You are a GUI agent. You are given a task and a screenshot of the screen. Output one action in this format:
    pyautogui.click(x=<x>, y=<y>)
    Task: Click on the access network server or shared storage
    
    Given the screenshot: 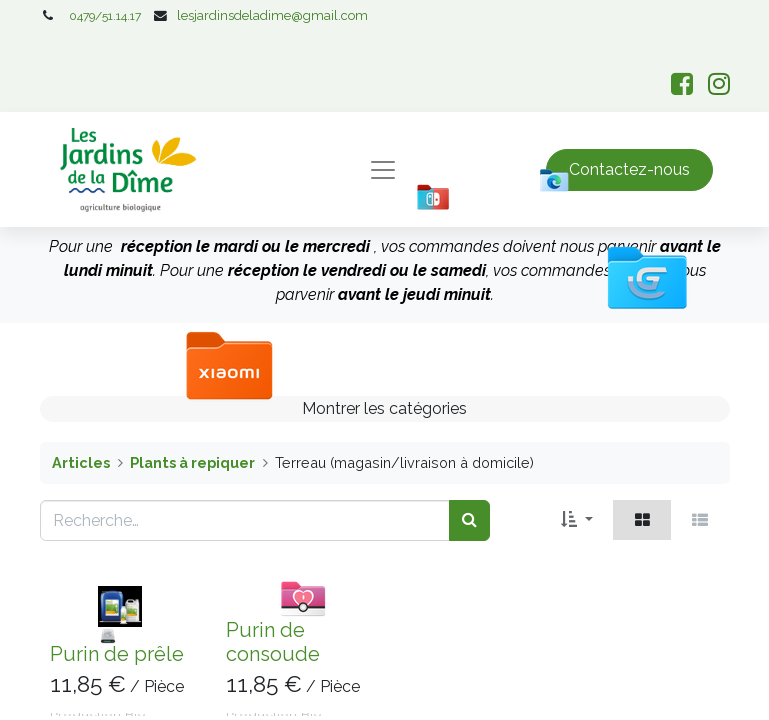 What is the action you would take?
    pyautogui.click(x=108, y=636)
    